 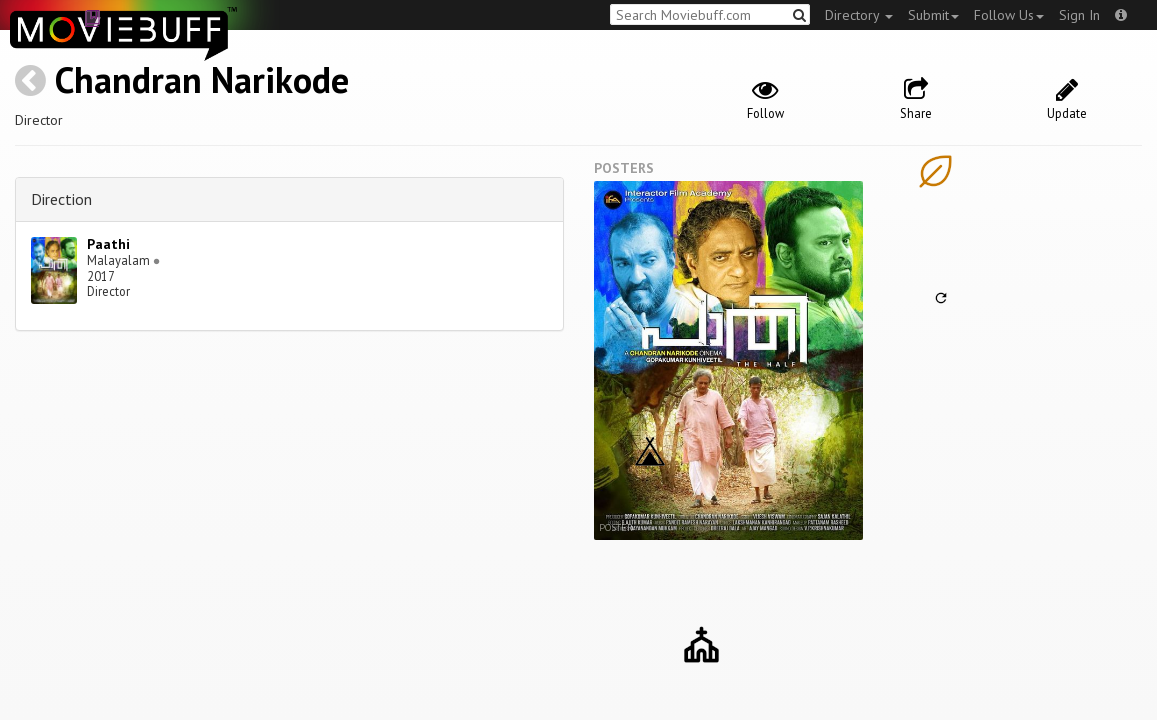 What do you see at coordinates (701, 646) in the screenshot?
I see `view nearby churches or places of worship` at bounding box center [701, 646].